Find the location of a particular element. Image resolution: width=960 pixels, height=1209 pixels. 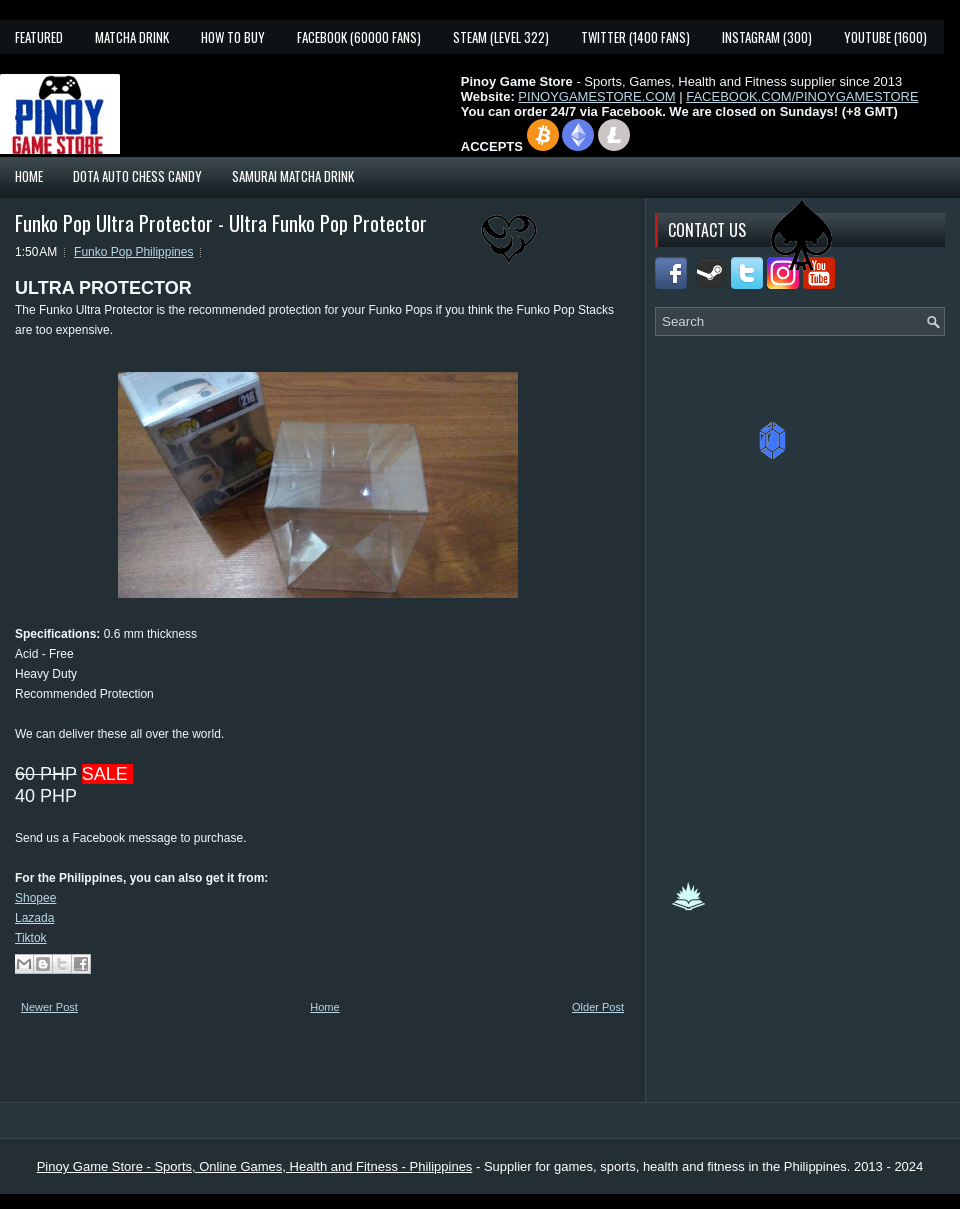

indicates death or game over in a card game is located at coordinates (801, 233).